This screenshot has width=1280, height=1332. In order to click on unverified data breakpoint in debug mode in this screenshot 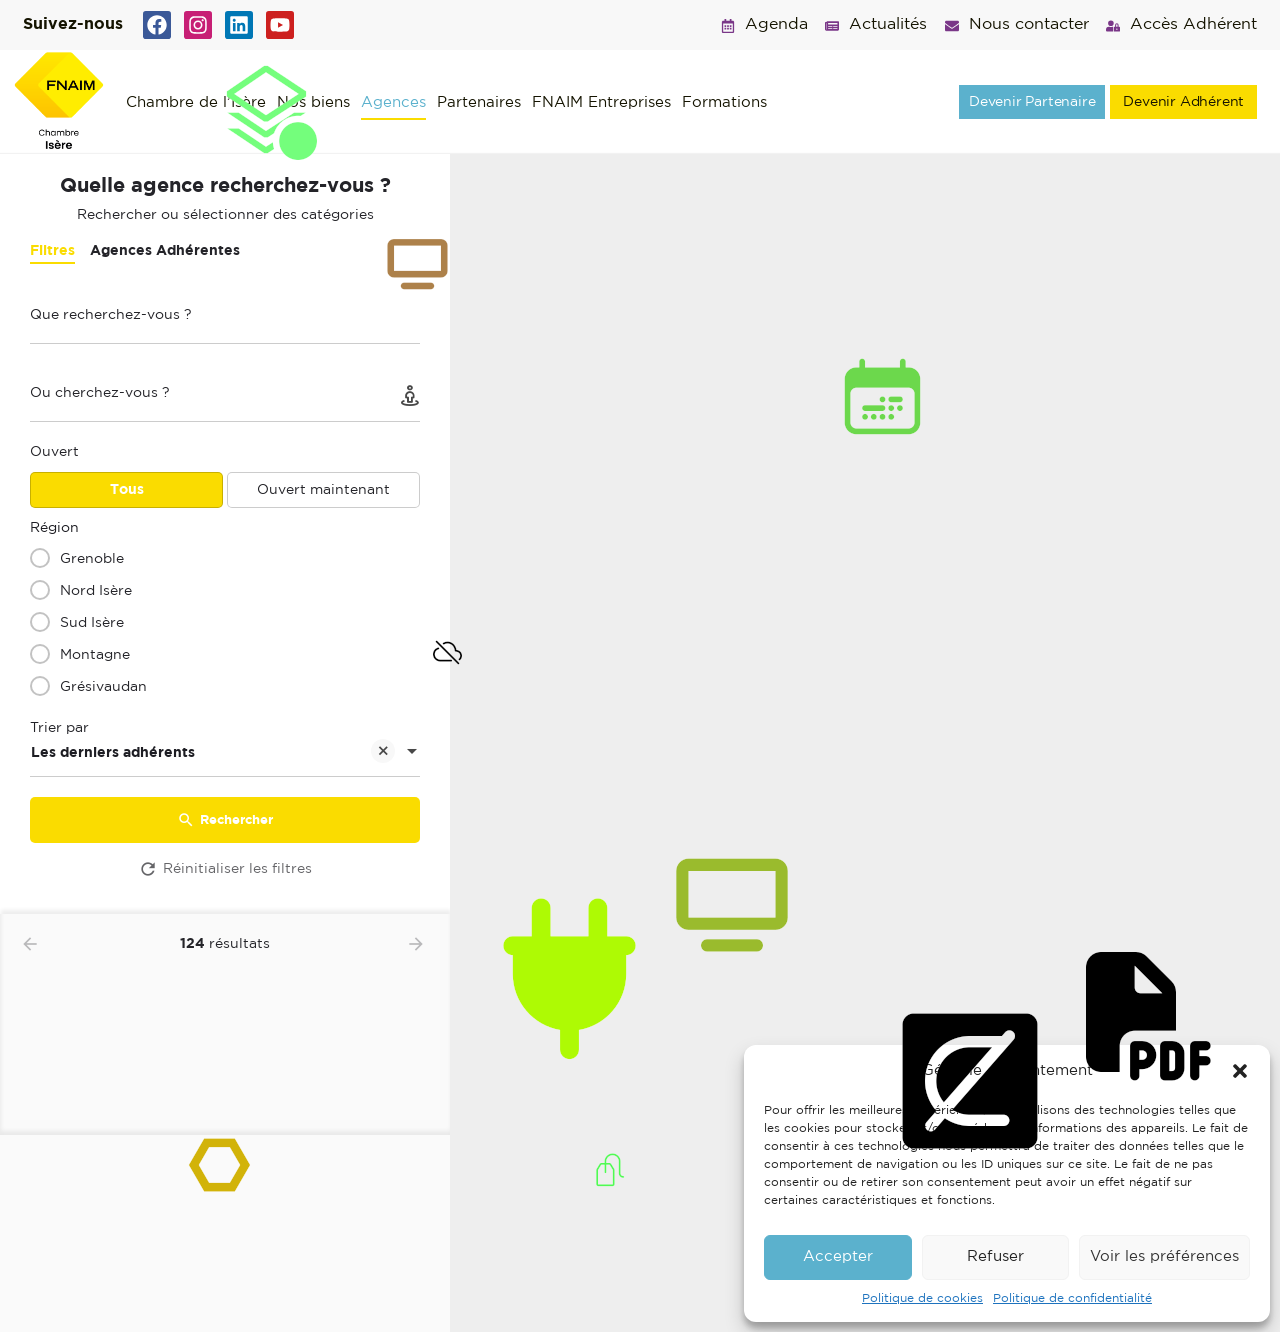, I will do `click(222, 1165)`.